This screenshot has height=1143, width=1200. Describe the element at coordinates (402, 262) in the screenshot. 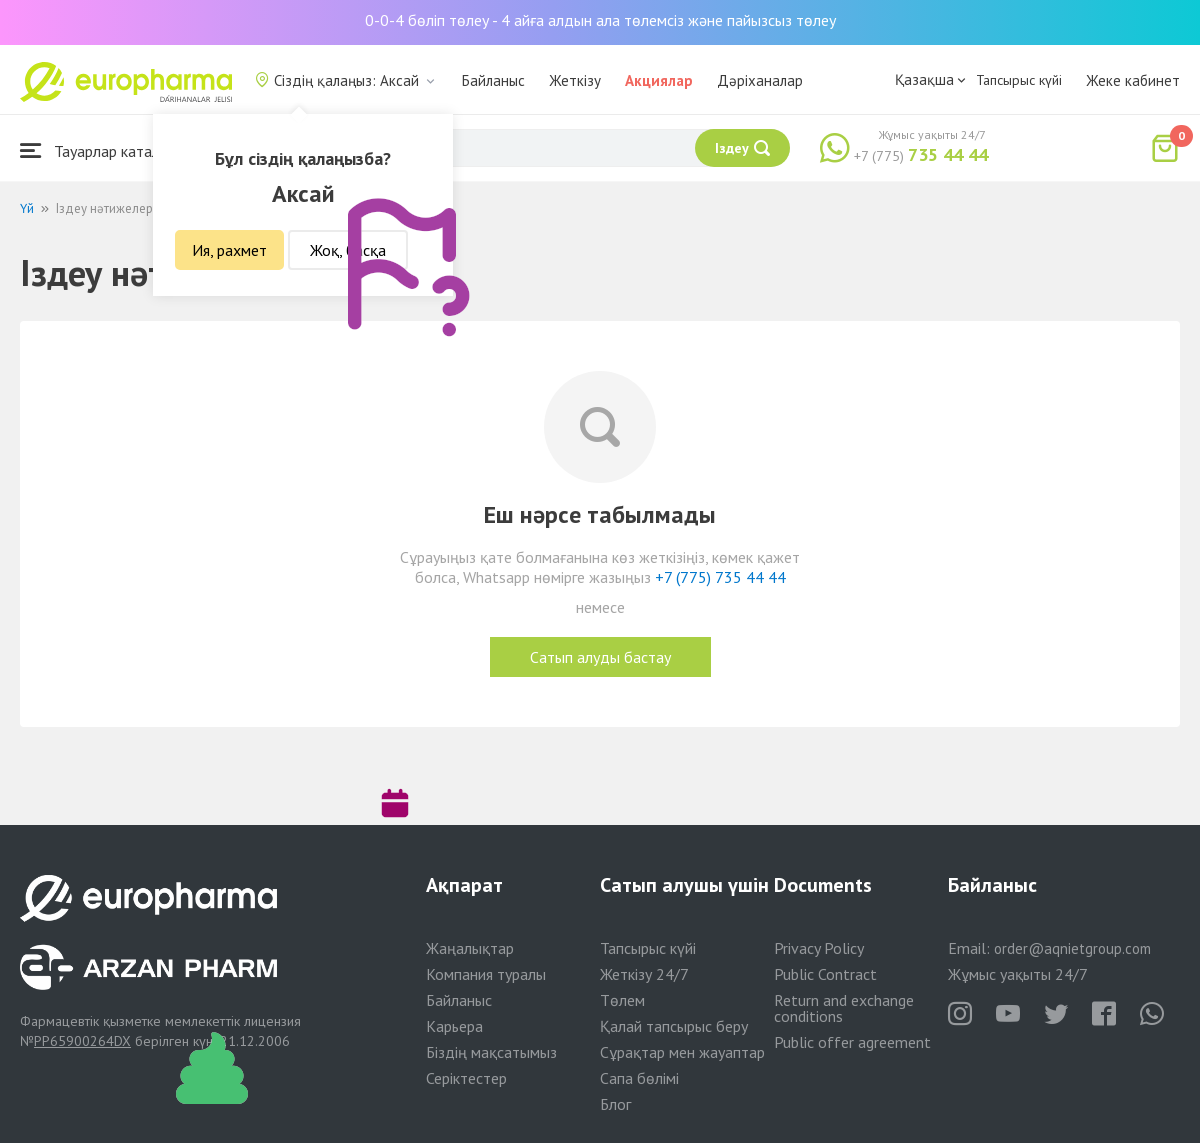

I see `flag content as questionable or uncertain` at that location.